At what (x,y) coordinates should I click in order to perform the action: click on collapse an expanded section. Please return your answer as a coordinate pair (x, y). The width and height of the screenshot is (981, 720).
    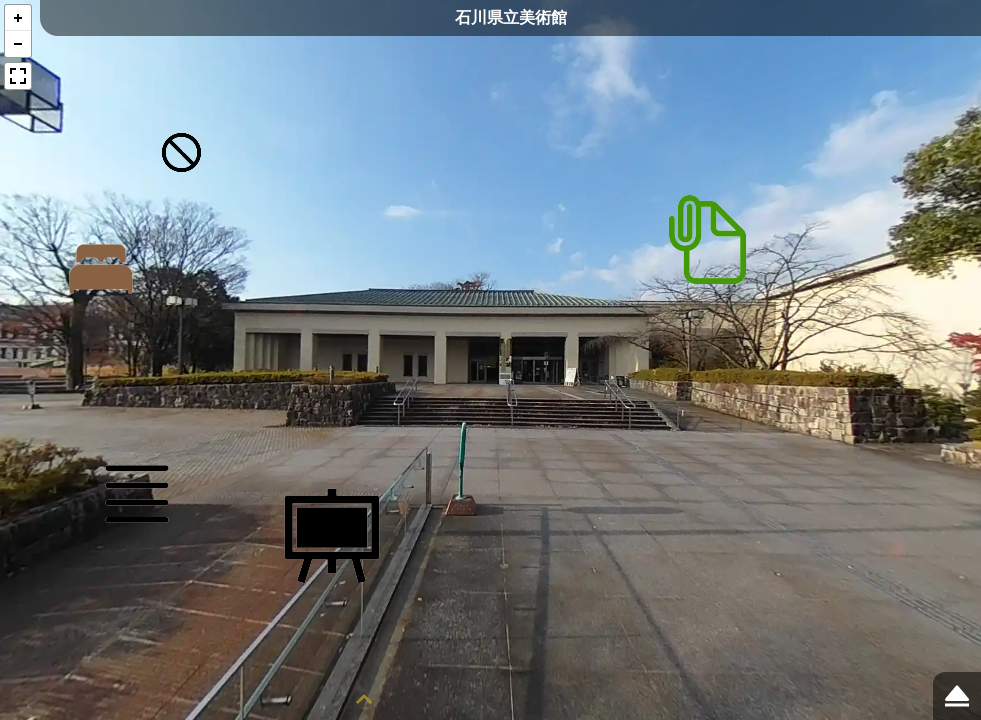
    Looking at the image, I should click on (364, 699).